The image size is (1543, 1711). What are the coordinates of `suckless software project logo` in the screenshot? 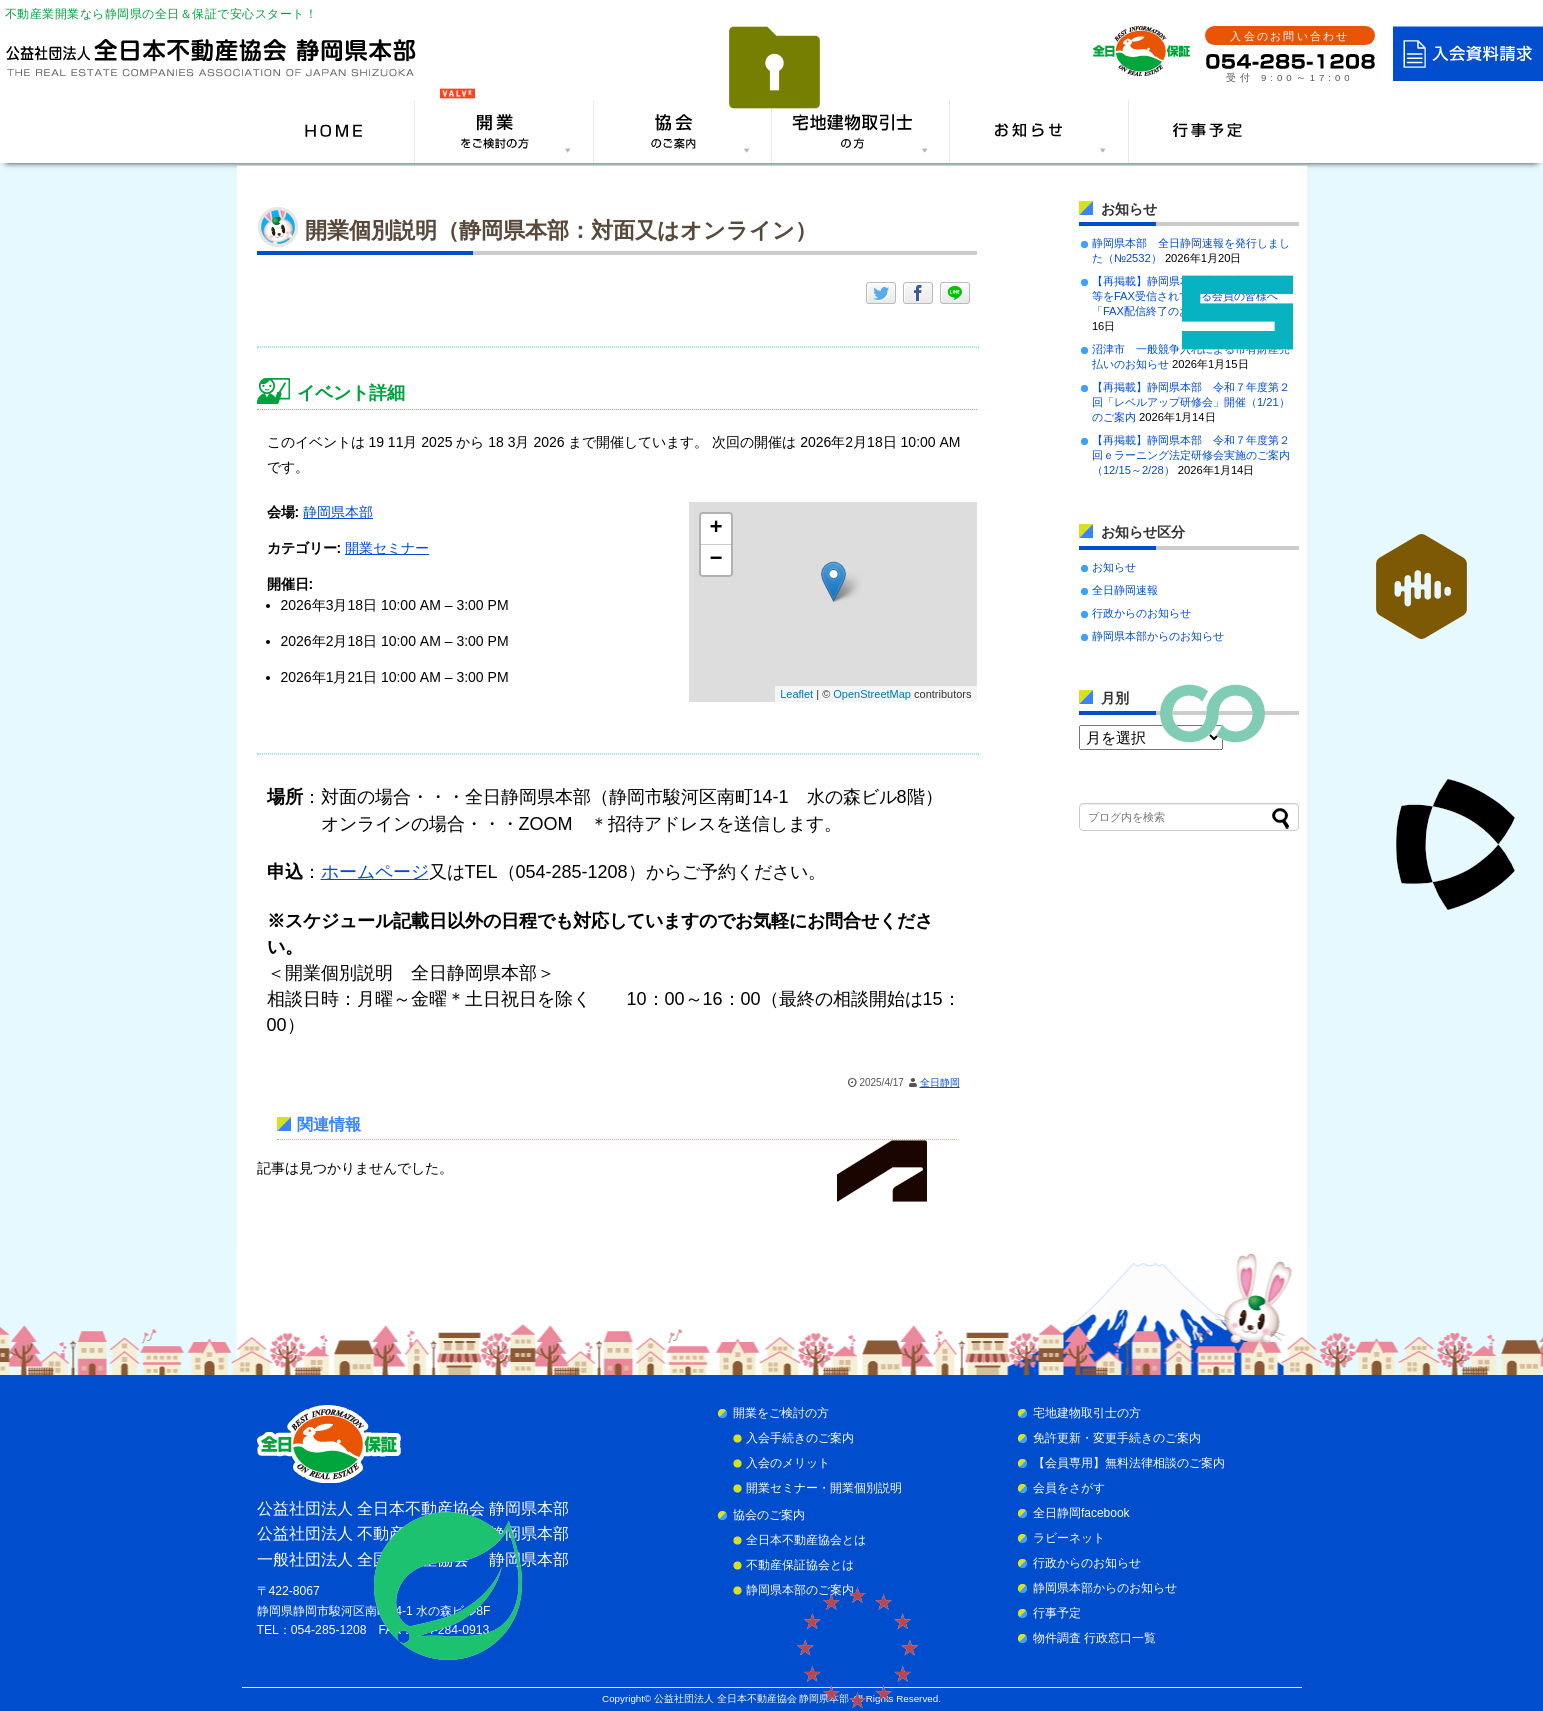 It's located at (1237, 312).